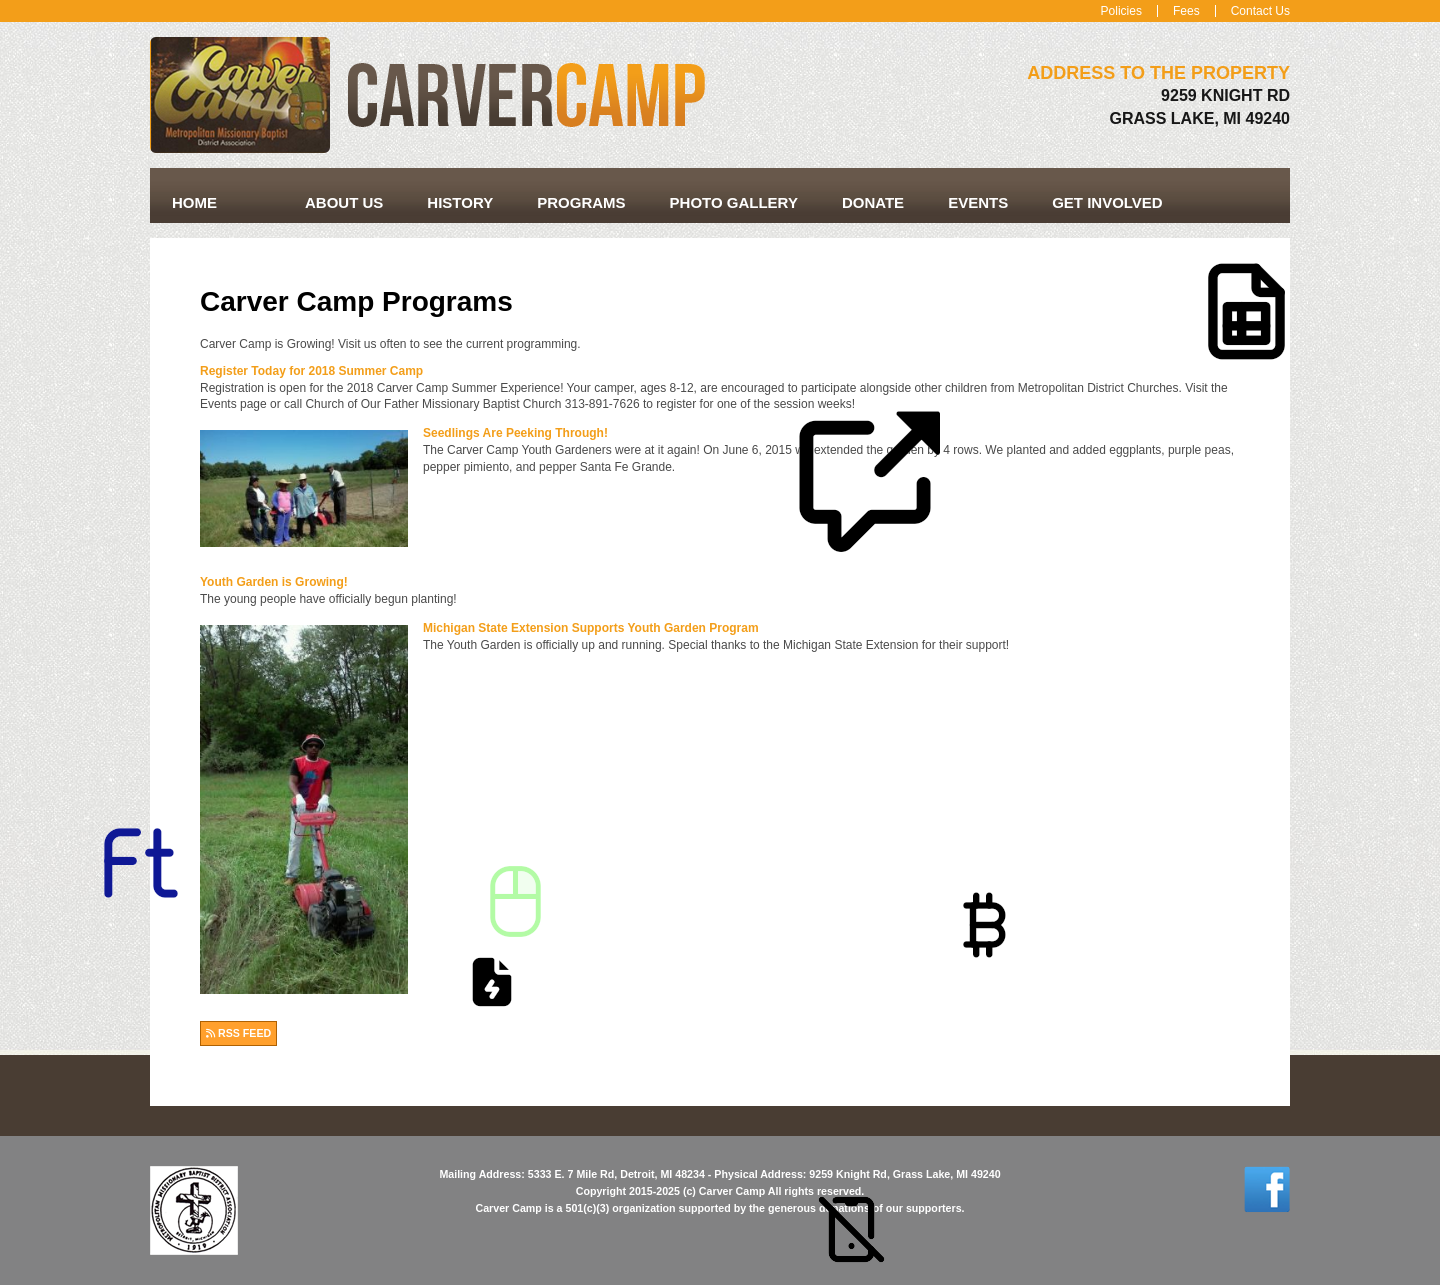 This screenshot has height=1285, width=1440. What do you see at coordinates (986, 925) in the screenshot?
I see `view bitcoin balance or wallet` at bounding box center [986, 925].